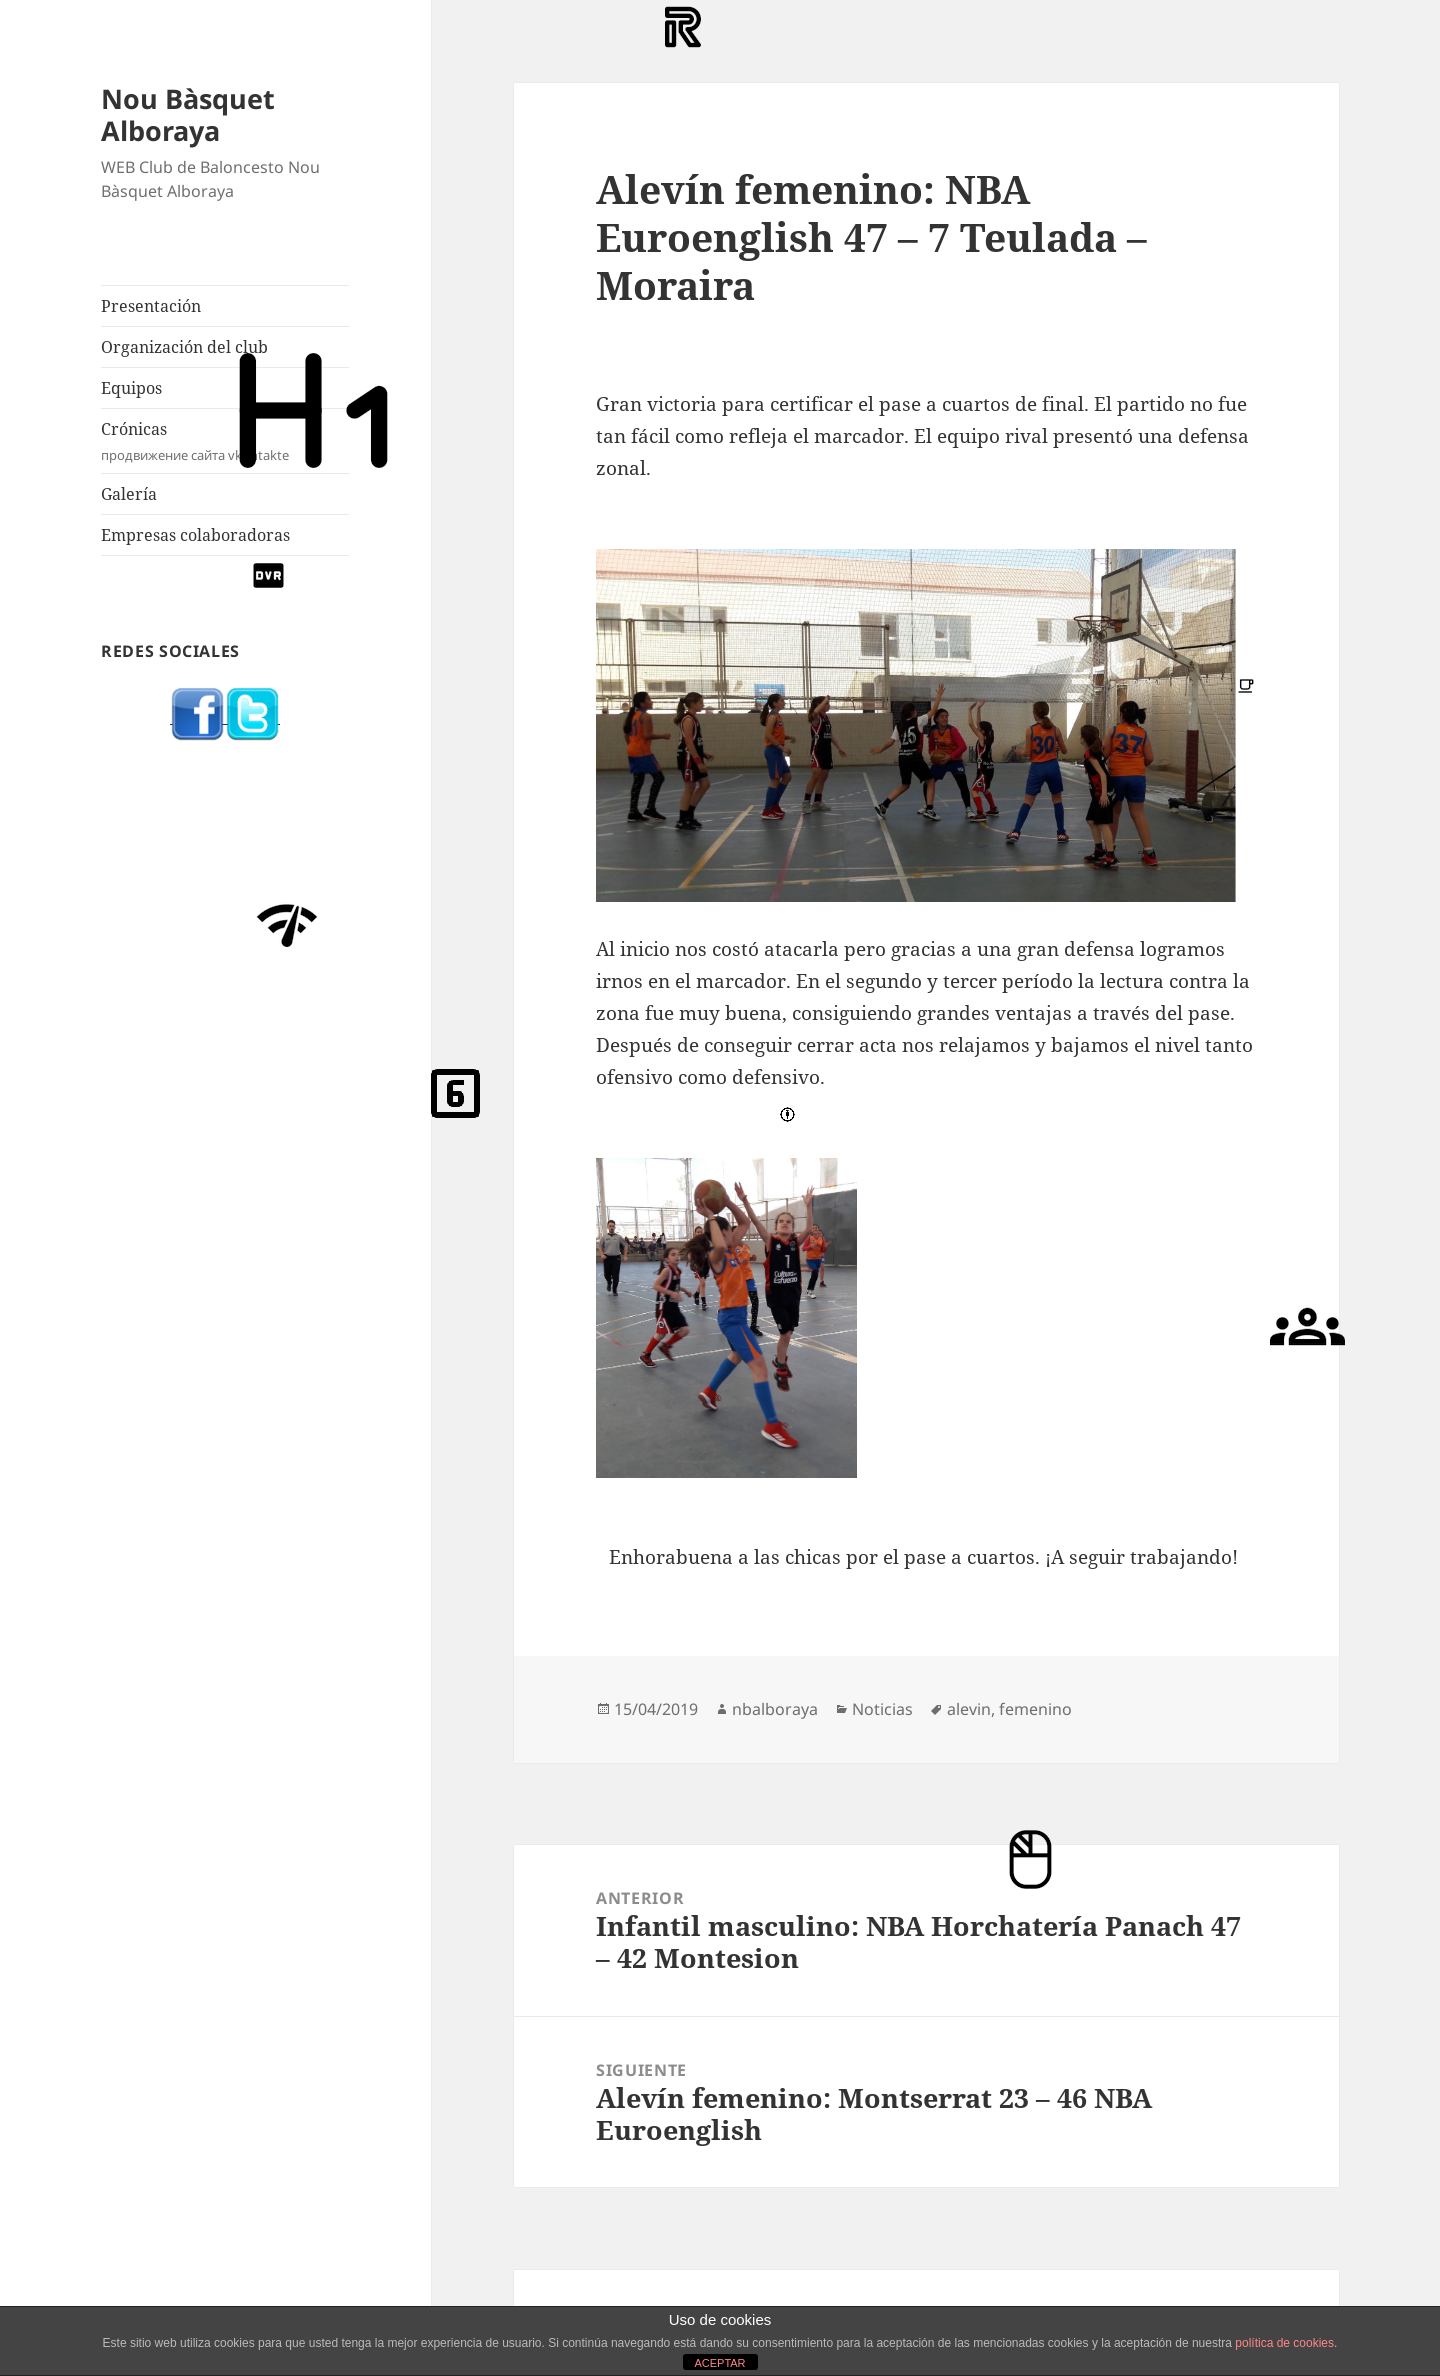  I want to click on access DVR recordings, so click(268, 575).